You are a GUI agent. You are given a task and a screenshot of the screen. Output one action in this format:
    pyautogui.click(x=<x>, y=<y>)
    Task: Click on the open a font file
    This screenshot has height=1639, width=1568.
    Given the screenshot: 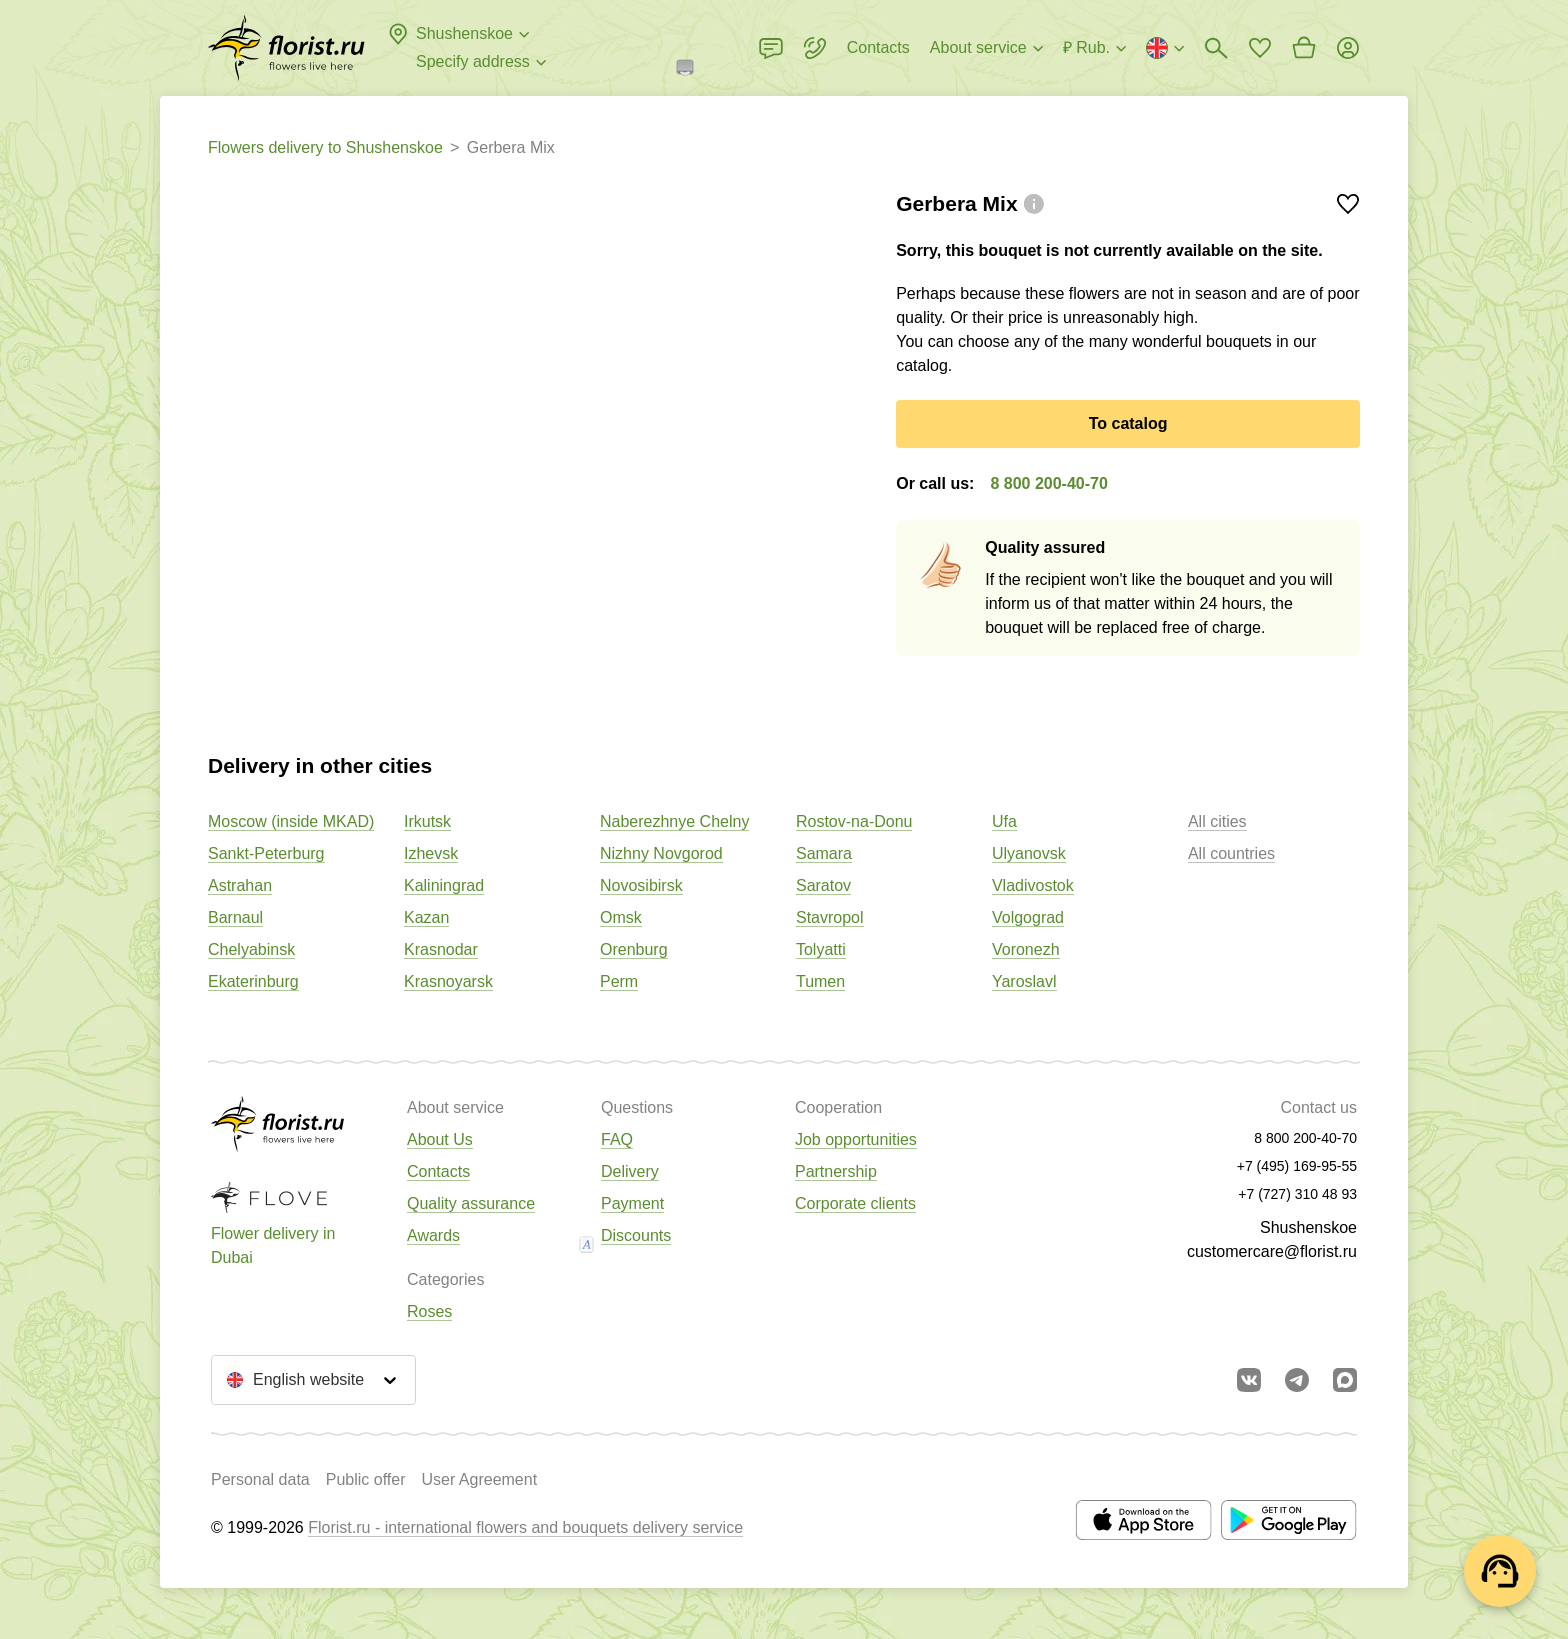 What is the action you would take?
    pyautogui.click(x=586, y=1244)
    